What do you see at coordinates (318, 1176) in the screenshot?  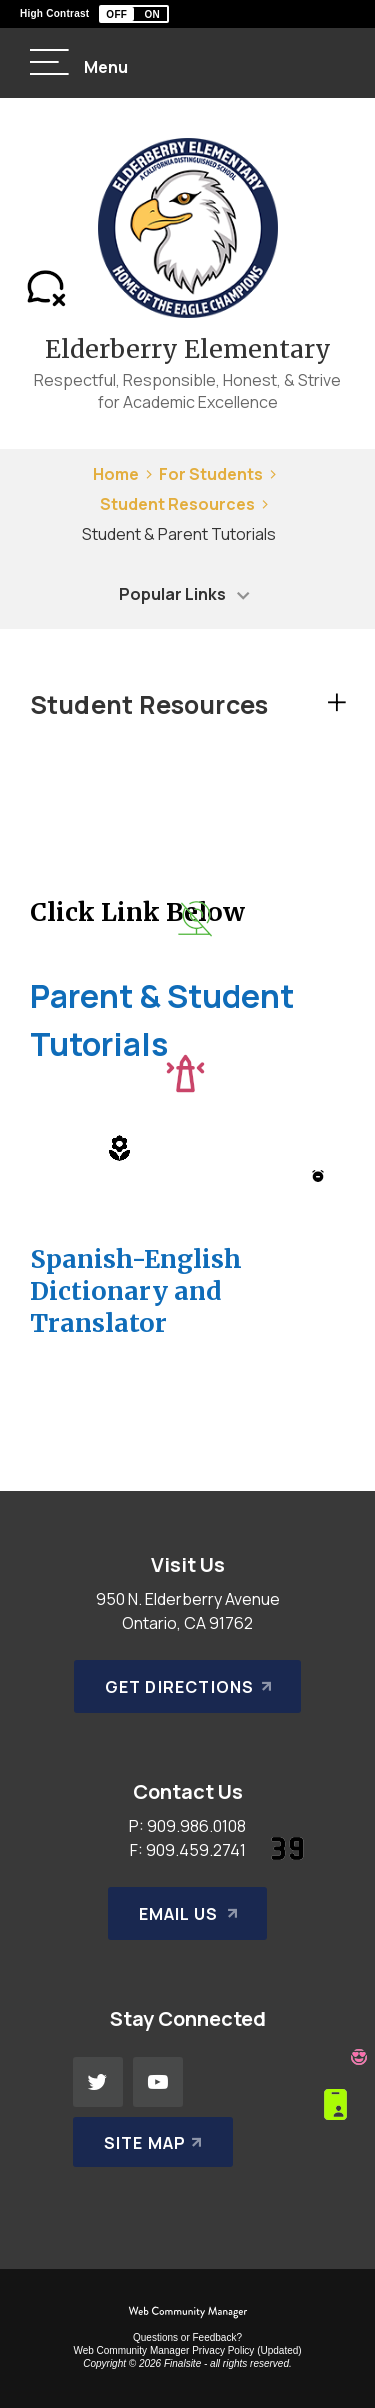 I see `remove or delete an alarm` at bounding box center [318, 1176].